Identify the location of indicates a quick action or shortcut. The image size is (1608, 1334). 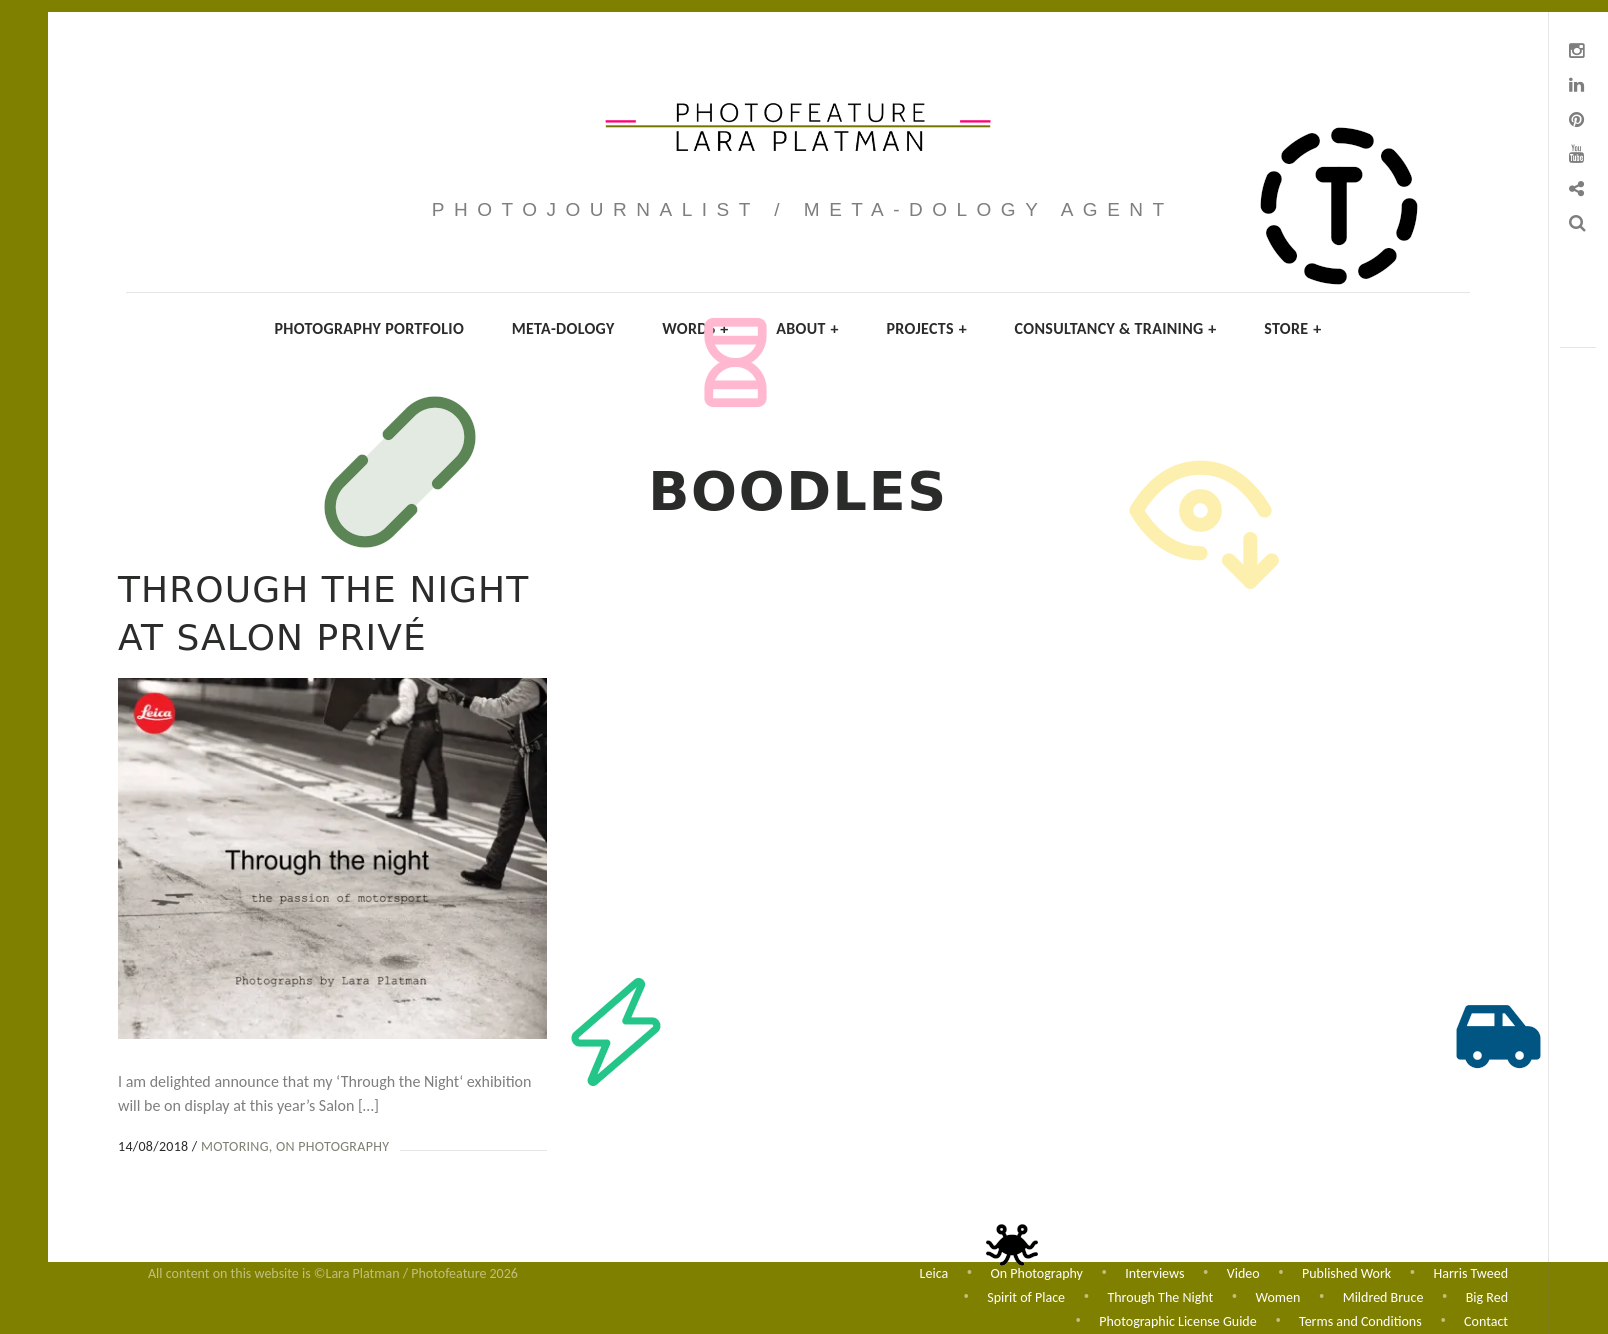
(616, 1032).